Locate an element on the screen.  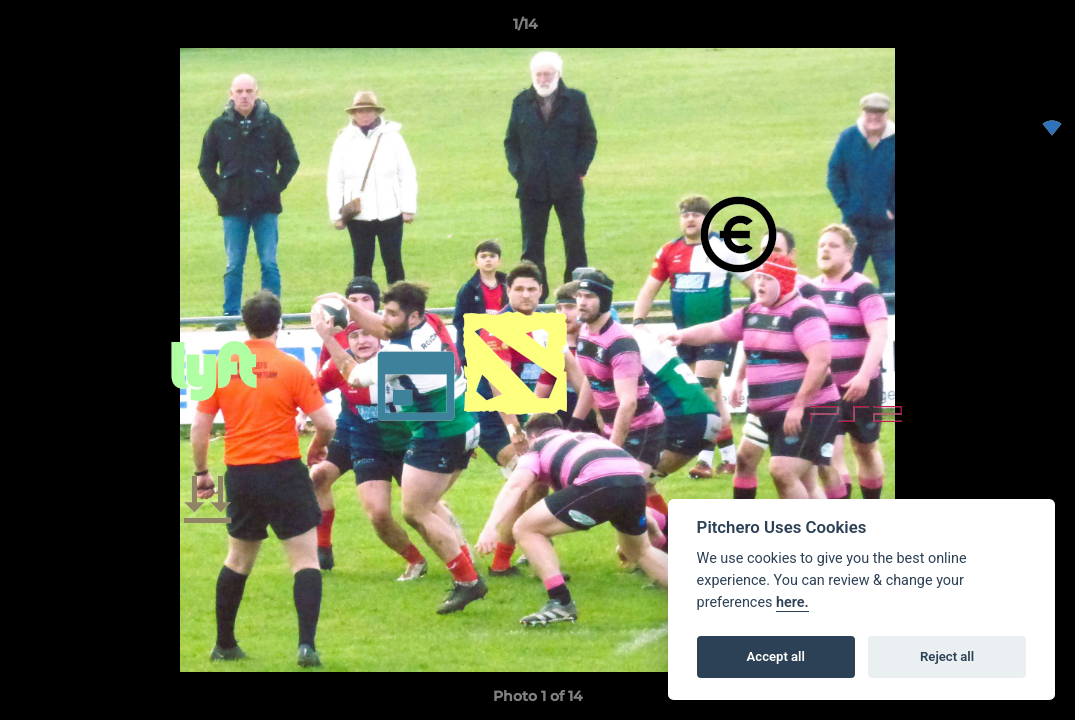
align selected elements to the bottom is located at coordinates (207, 499).